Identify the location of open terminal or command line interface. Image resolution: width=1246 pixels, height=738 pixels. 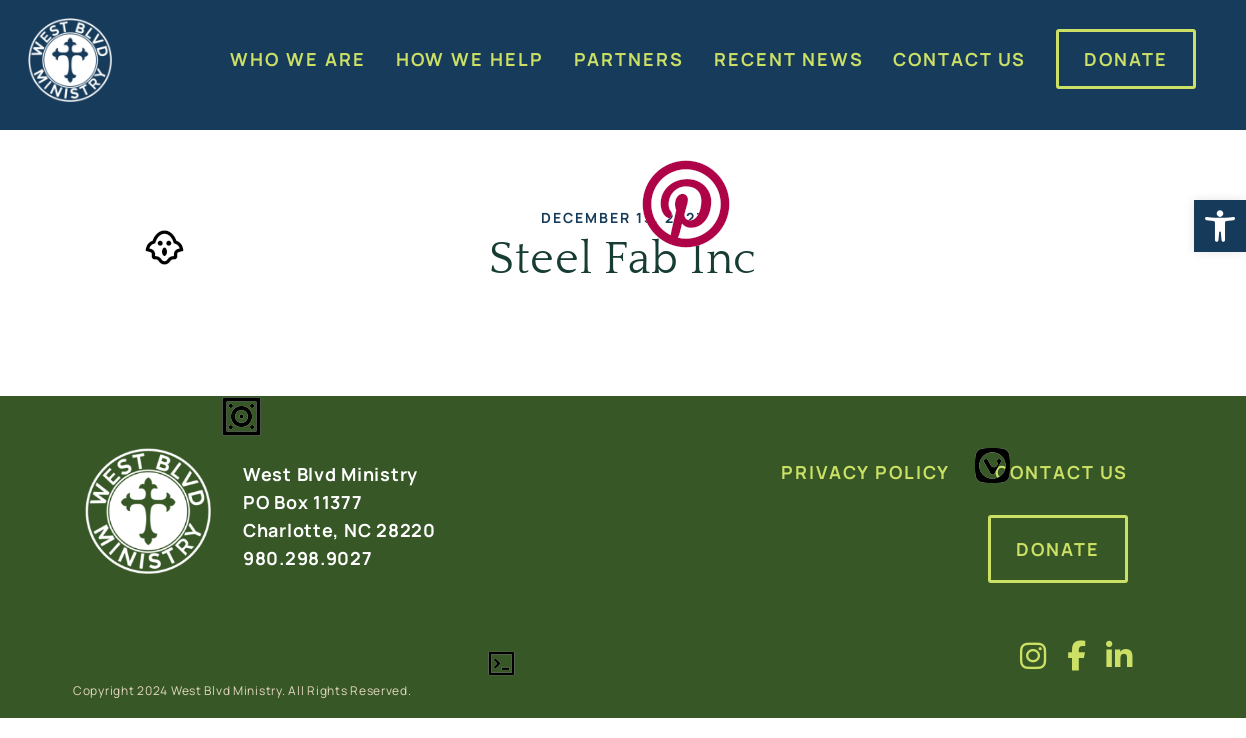
(501, 663).